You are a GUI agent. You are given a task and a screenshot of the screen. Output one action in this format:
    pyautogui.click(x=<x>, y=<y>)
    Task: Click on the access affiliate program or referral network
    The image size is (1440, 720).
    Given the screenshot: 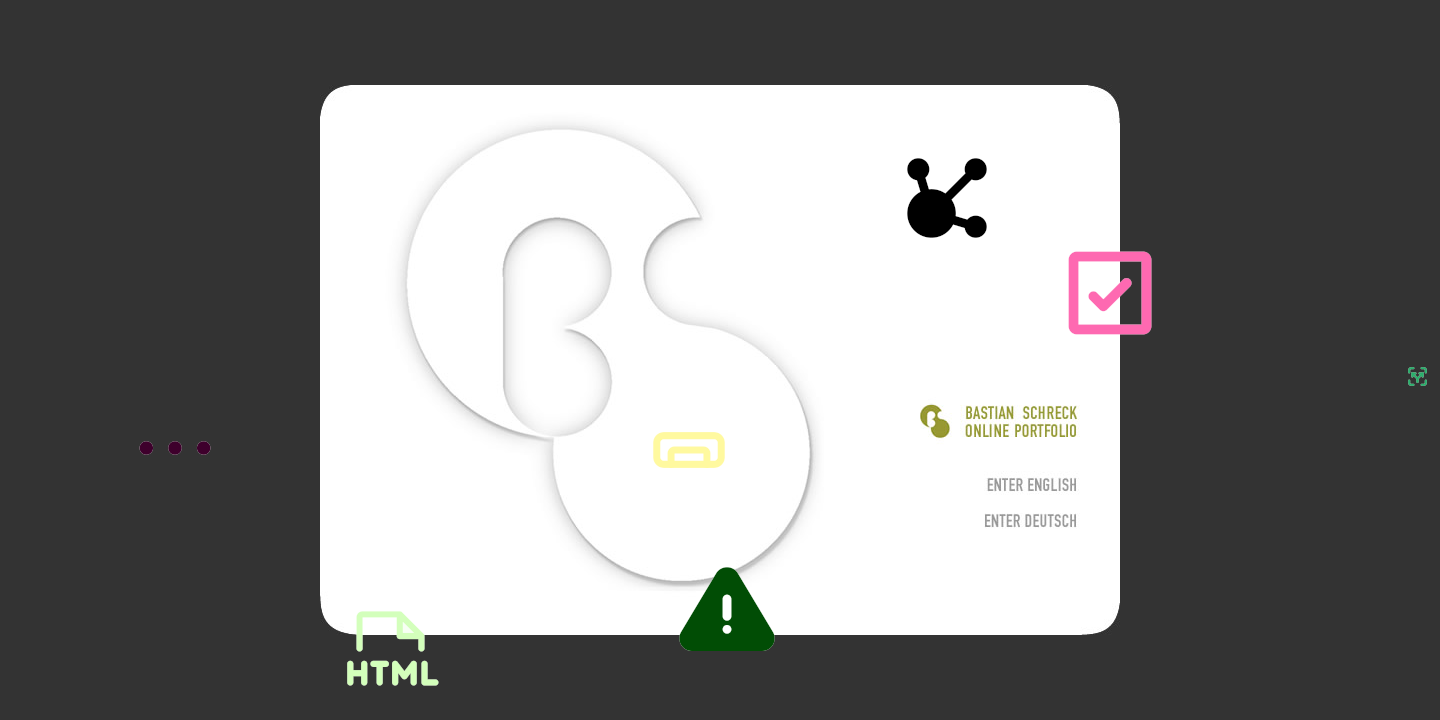 What is the action you would take?
    pyautogui.click(x=947, y=198)
    